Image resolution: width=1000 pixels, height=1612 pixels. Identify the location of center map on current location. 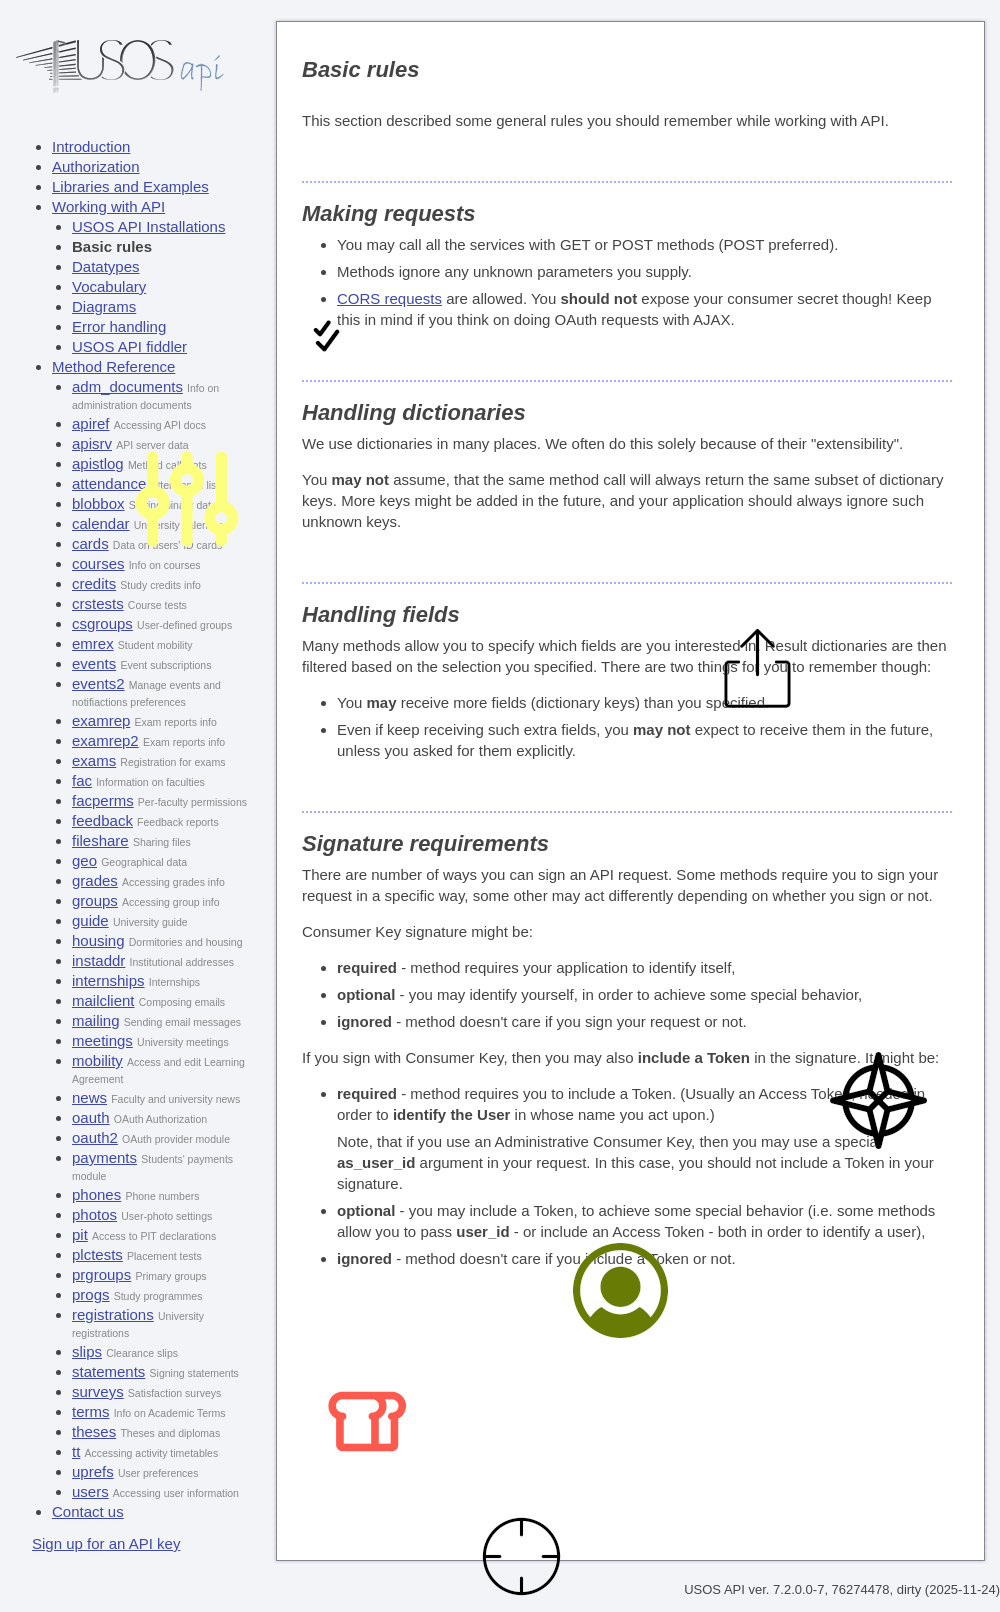
(521, 1556).